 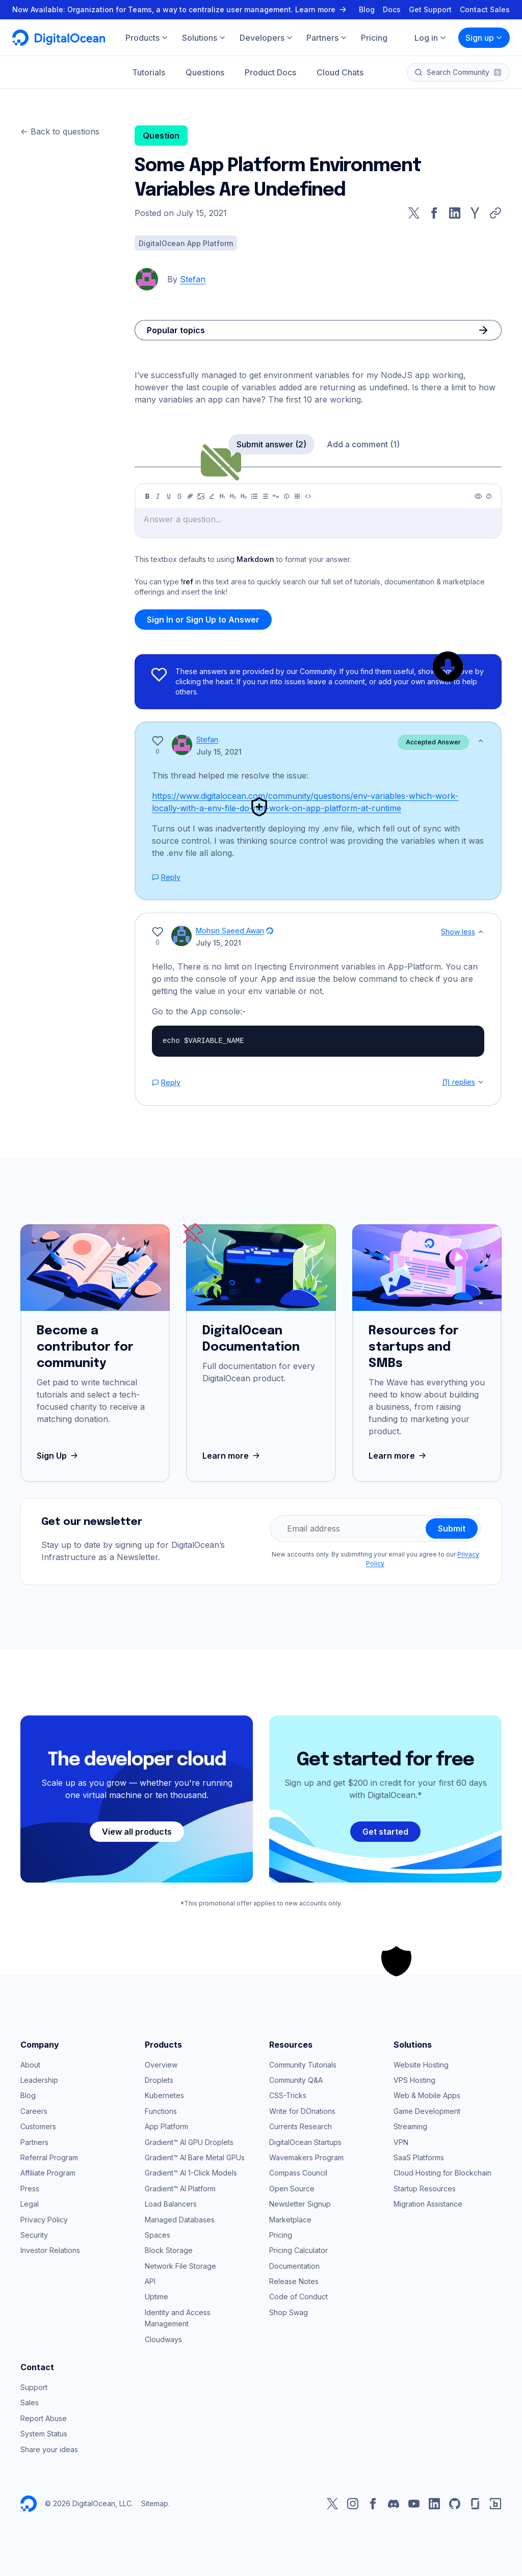 I want to click on add a new security feature or protection, so click(x=259, y=807).